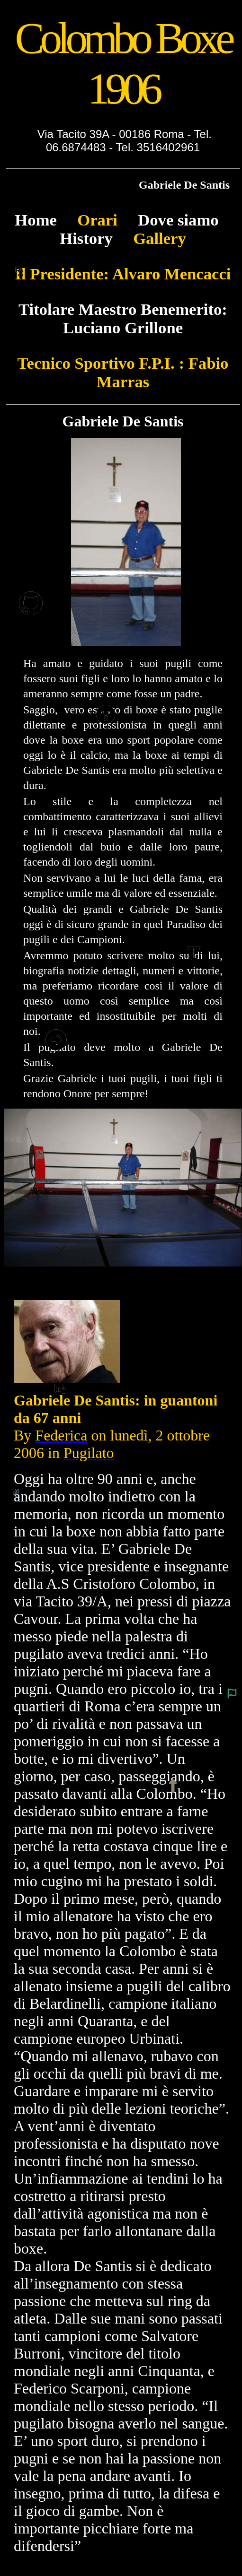 This screenshot has height=2576, width=242. I want to click on send a kiss or blowing kiss emoji reaction, so click(106, 714).